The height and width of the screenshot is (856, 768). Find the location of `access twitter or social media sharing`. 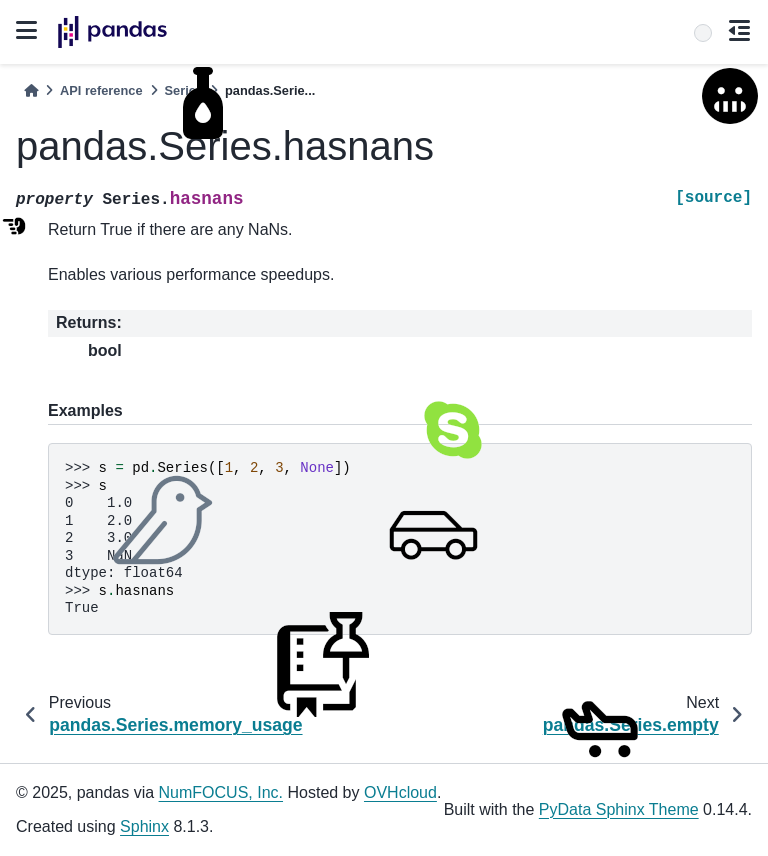

access twitter or social media sharing is located at coordinates (164, 523).